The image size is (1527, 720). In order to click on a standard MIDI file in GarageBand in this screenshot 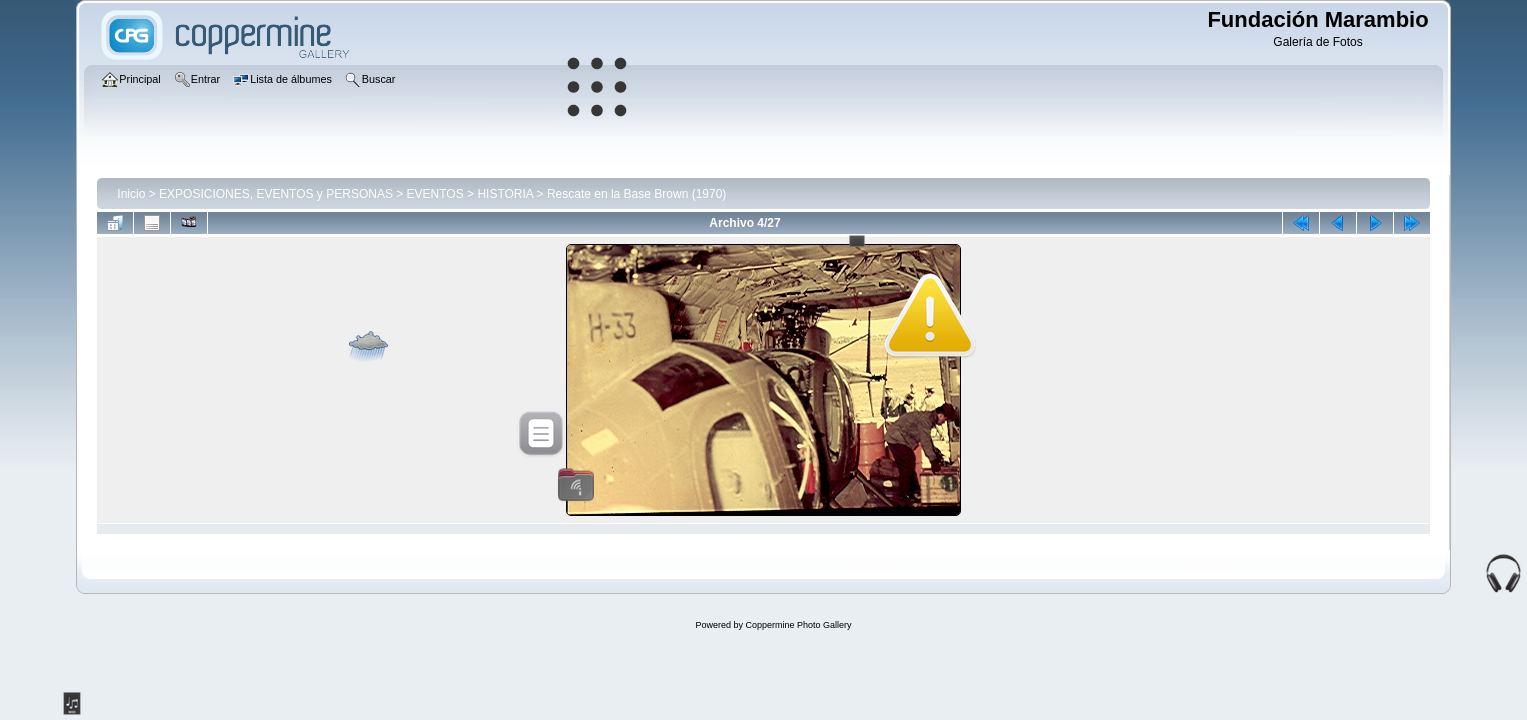, I will do `click(72, 704)`.